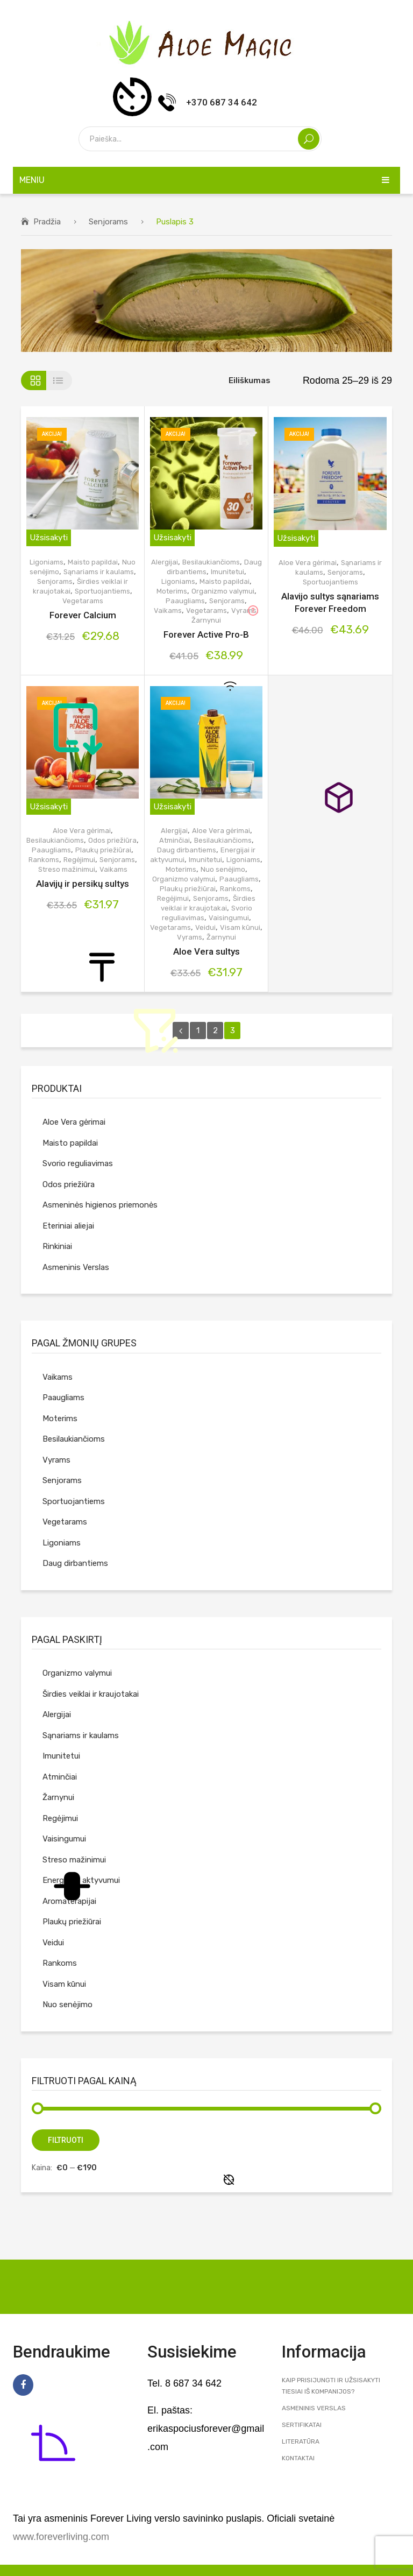 This screenshot has height=2576, width=413. Describe the element at coordinates (132, 97) in the screenshot. I see `set or view a countdown timer` at that location.